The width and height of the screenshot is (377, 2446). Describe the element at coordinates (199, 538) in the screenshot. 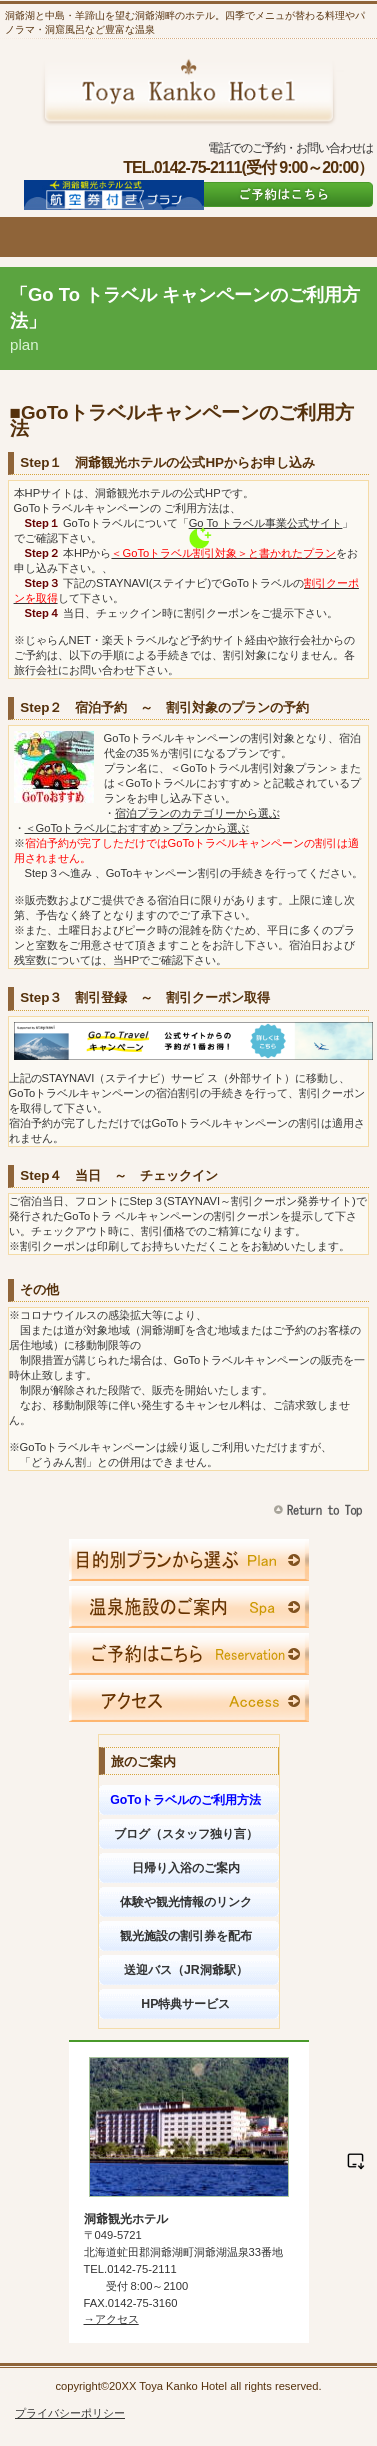

I see `toggle dark mode or night theme` at that location.